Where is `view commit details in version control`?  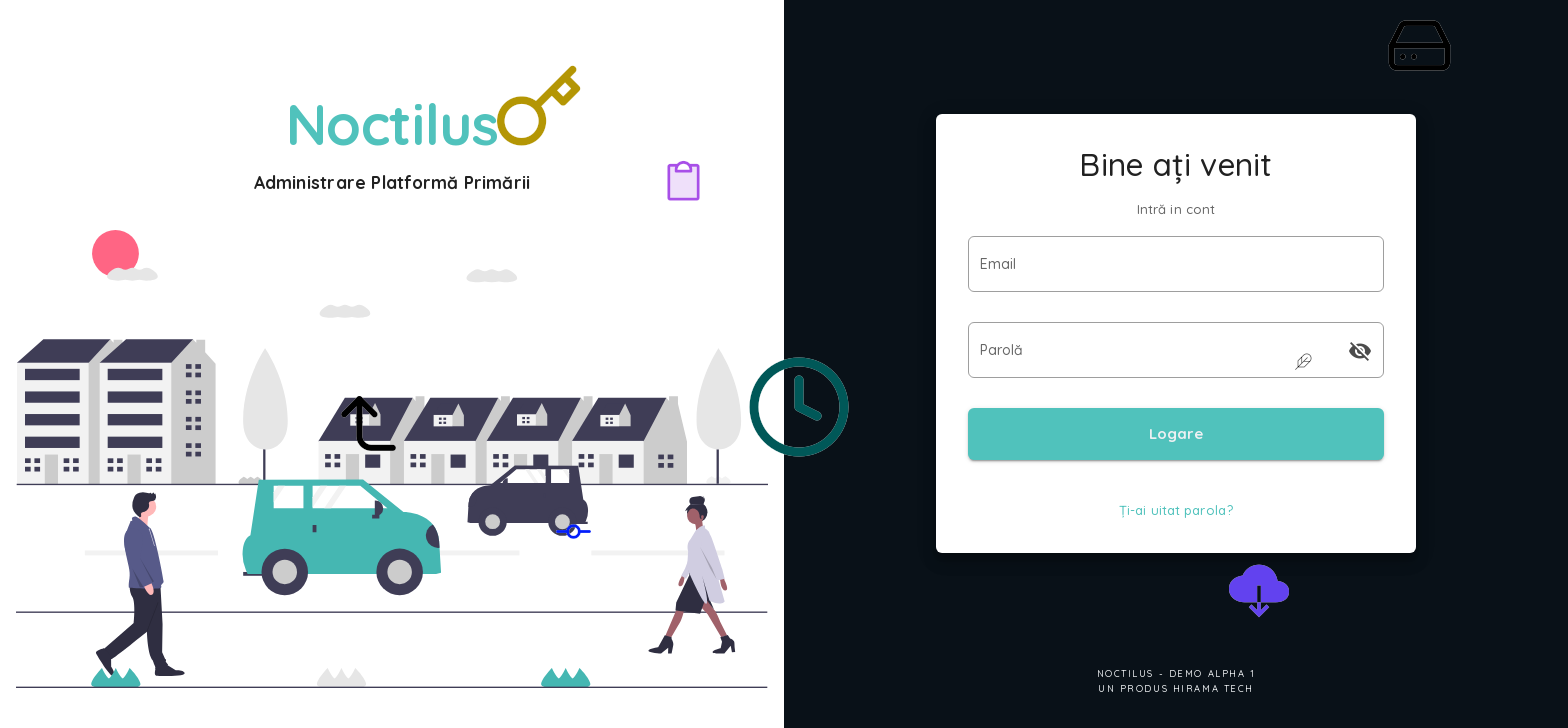 view commit details in version control is located at coordinates (573, 531).